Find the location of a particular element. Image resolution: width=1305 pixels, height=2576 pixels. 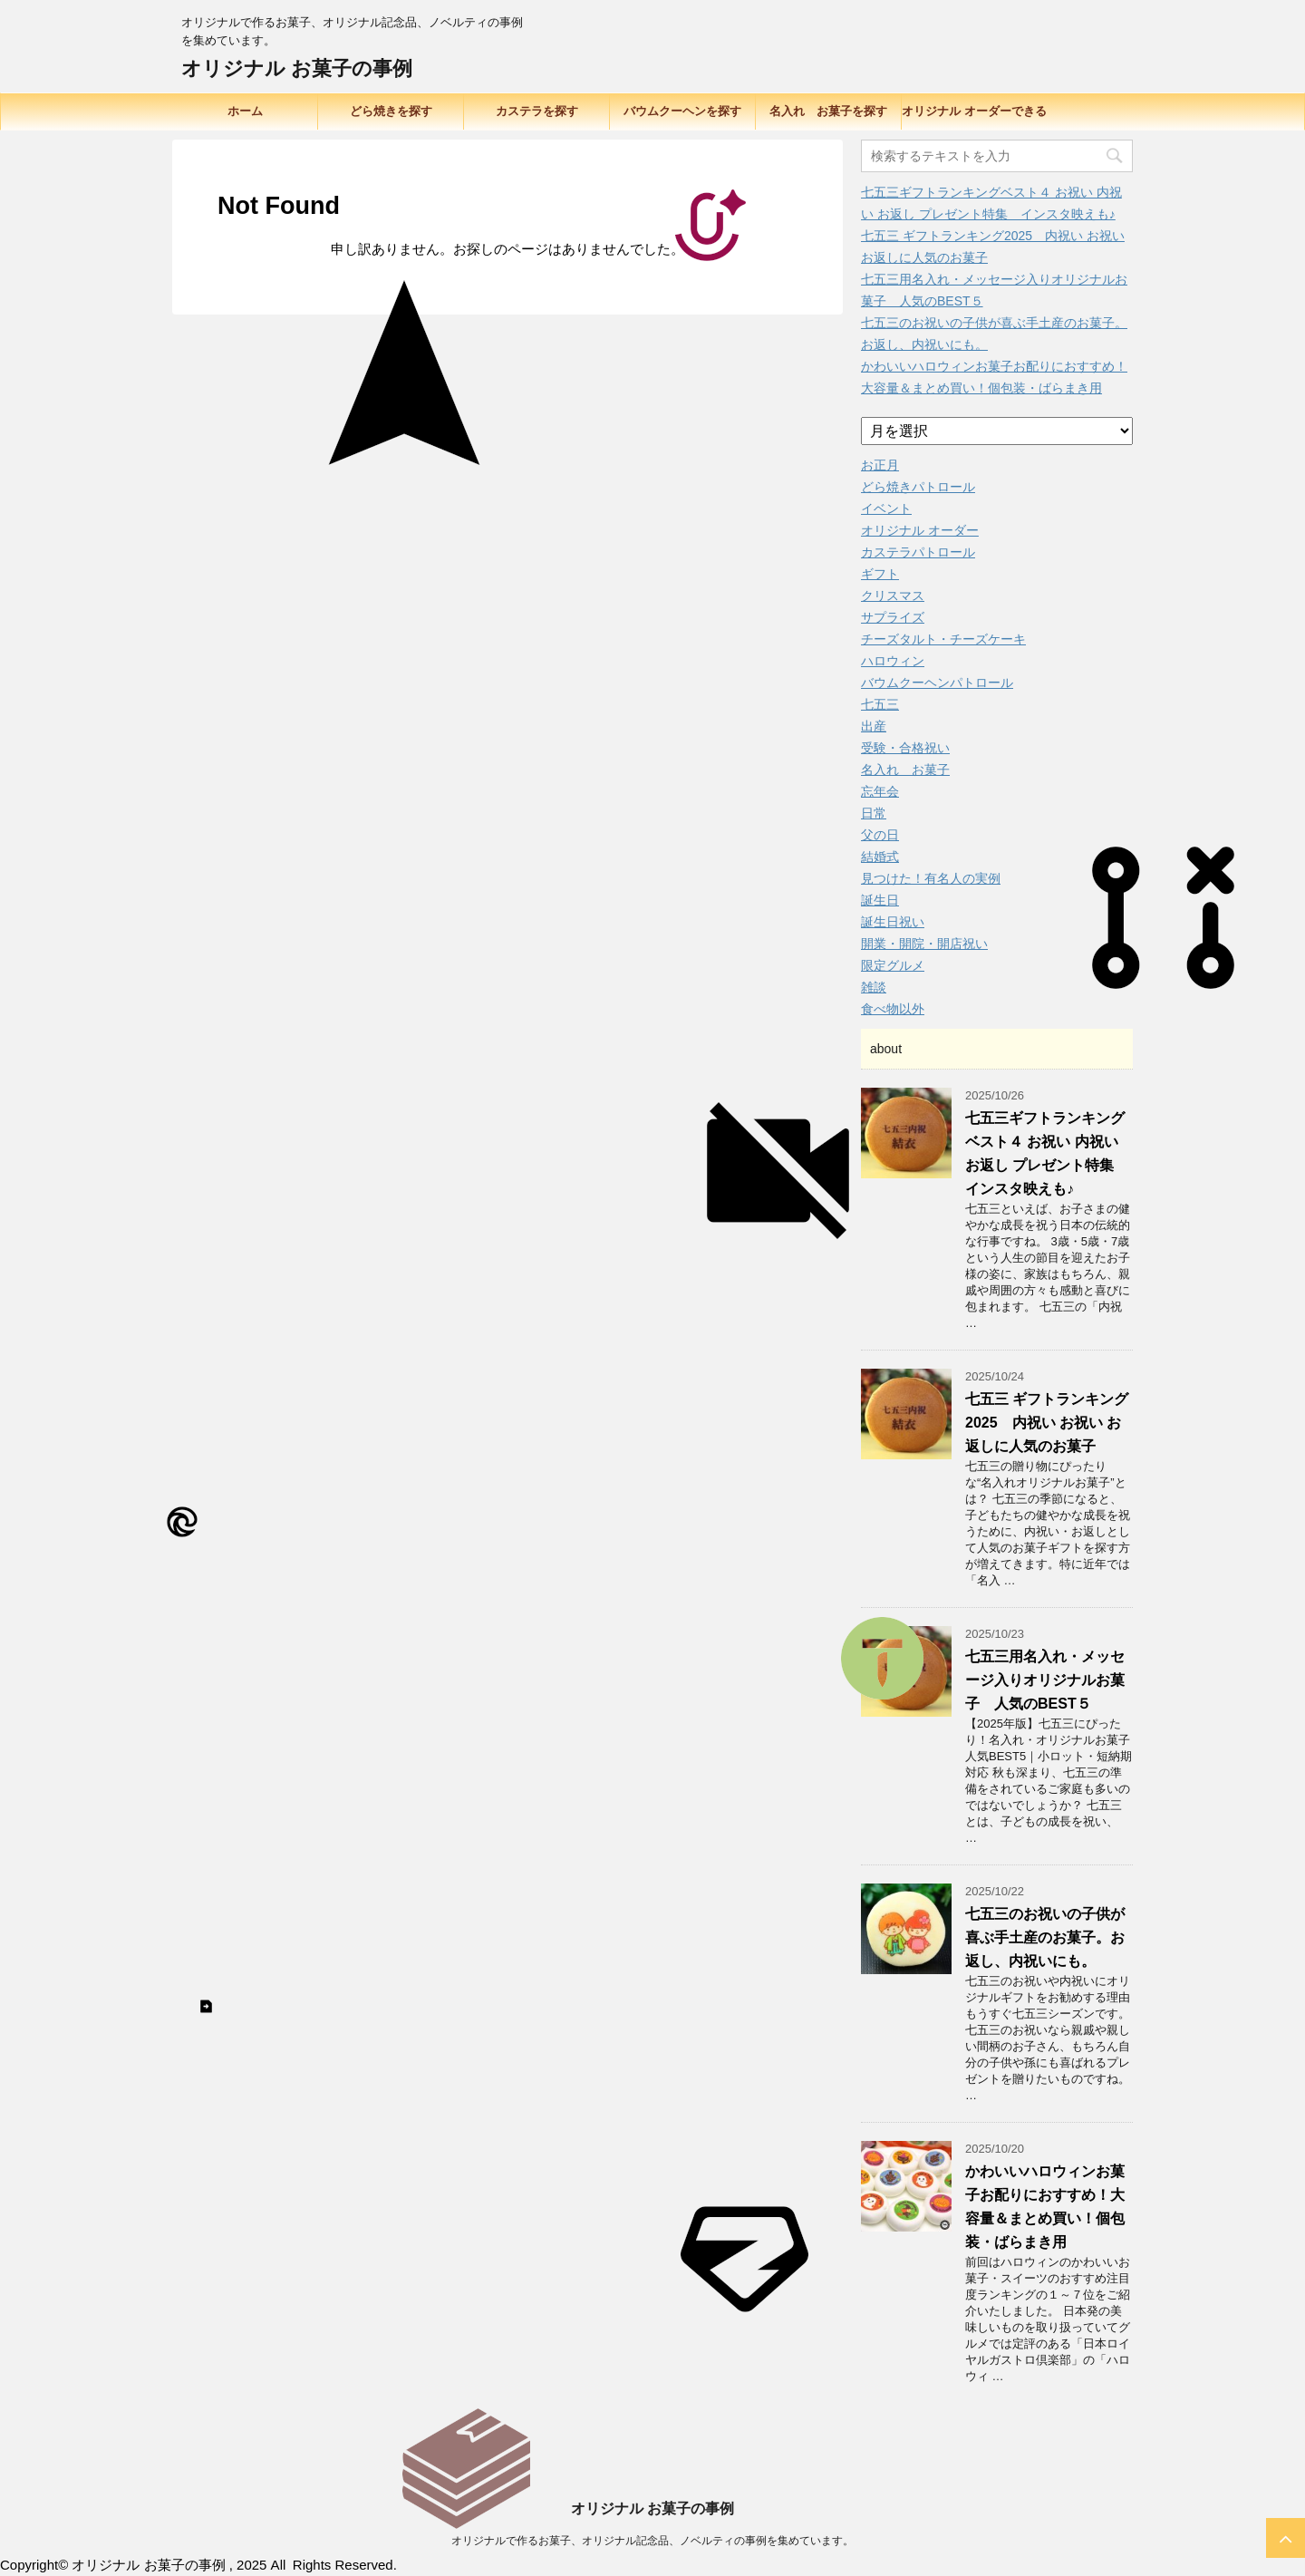

turn off camera or disable video is located at coordinates (778, 1170).